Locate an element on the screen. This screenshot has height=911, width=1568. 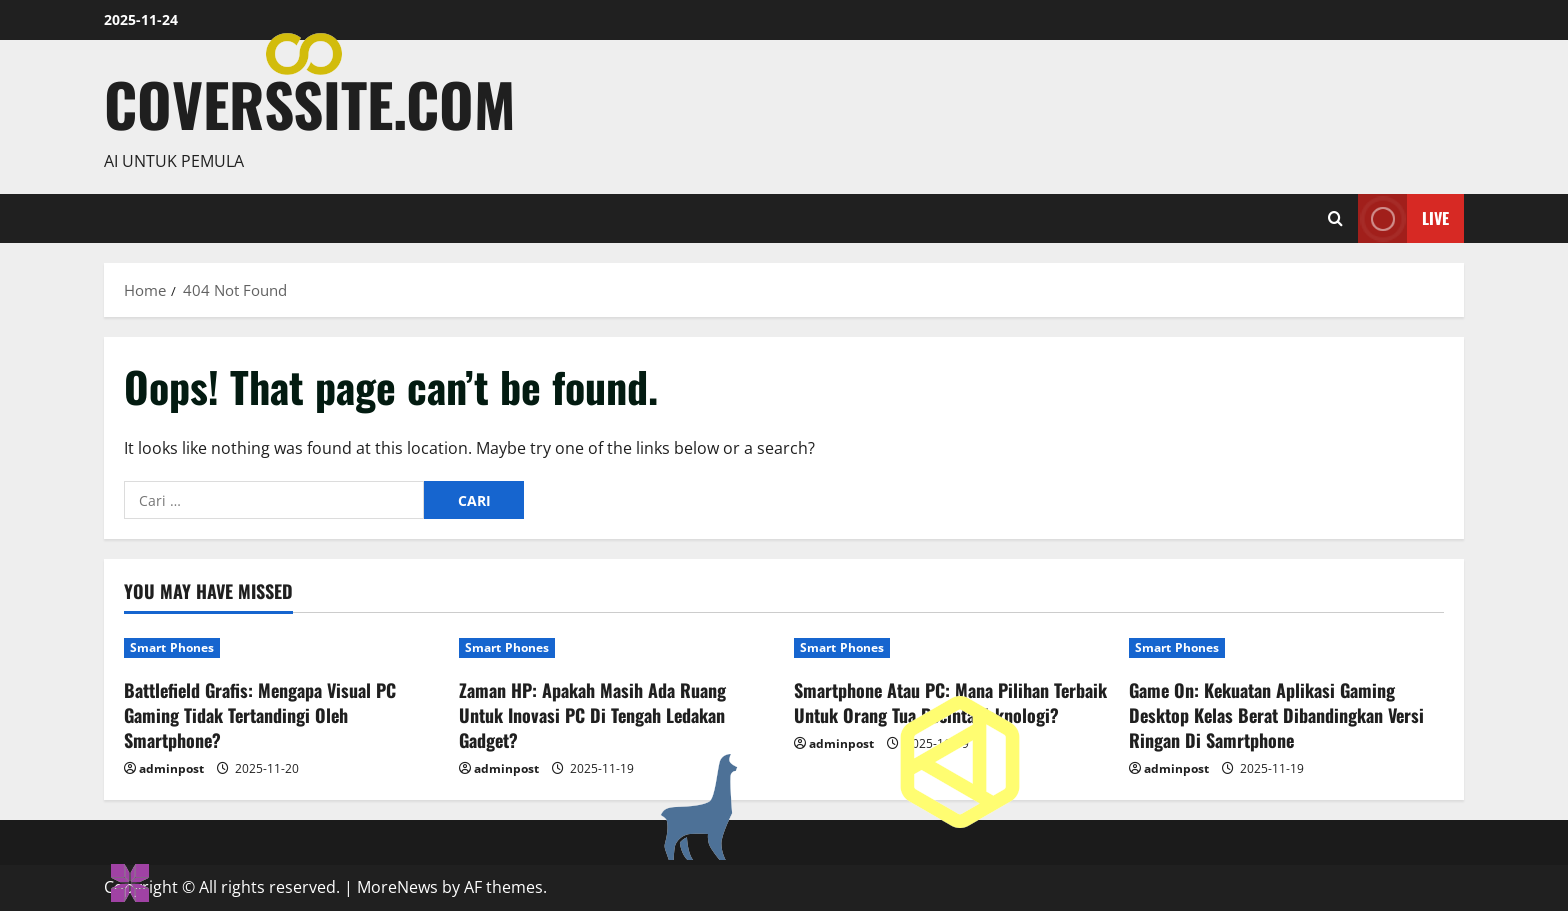
open Code::Blocks IDE is located at coordinates (130, 883).